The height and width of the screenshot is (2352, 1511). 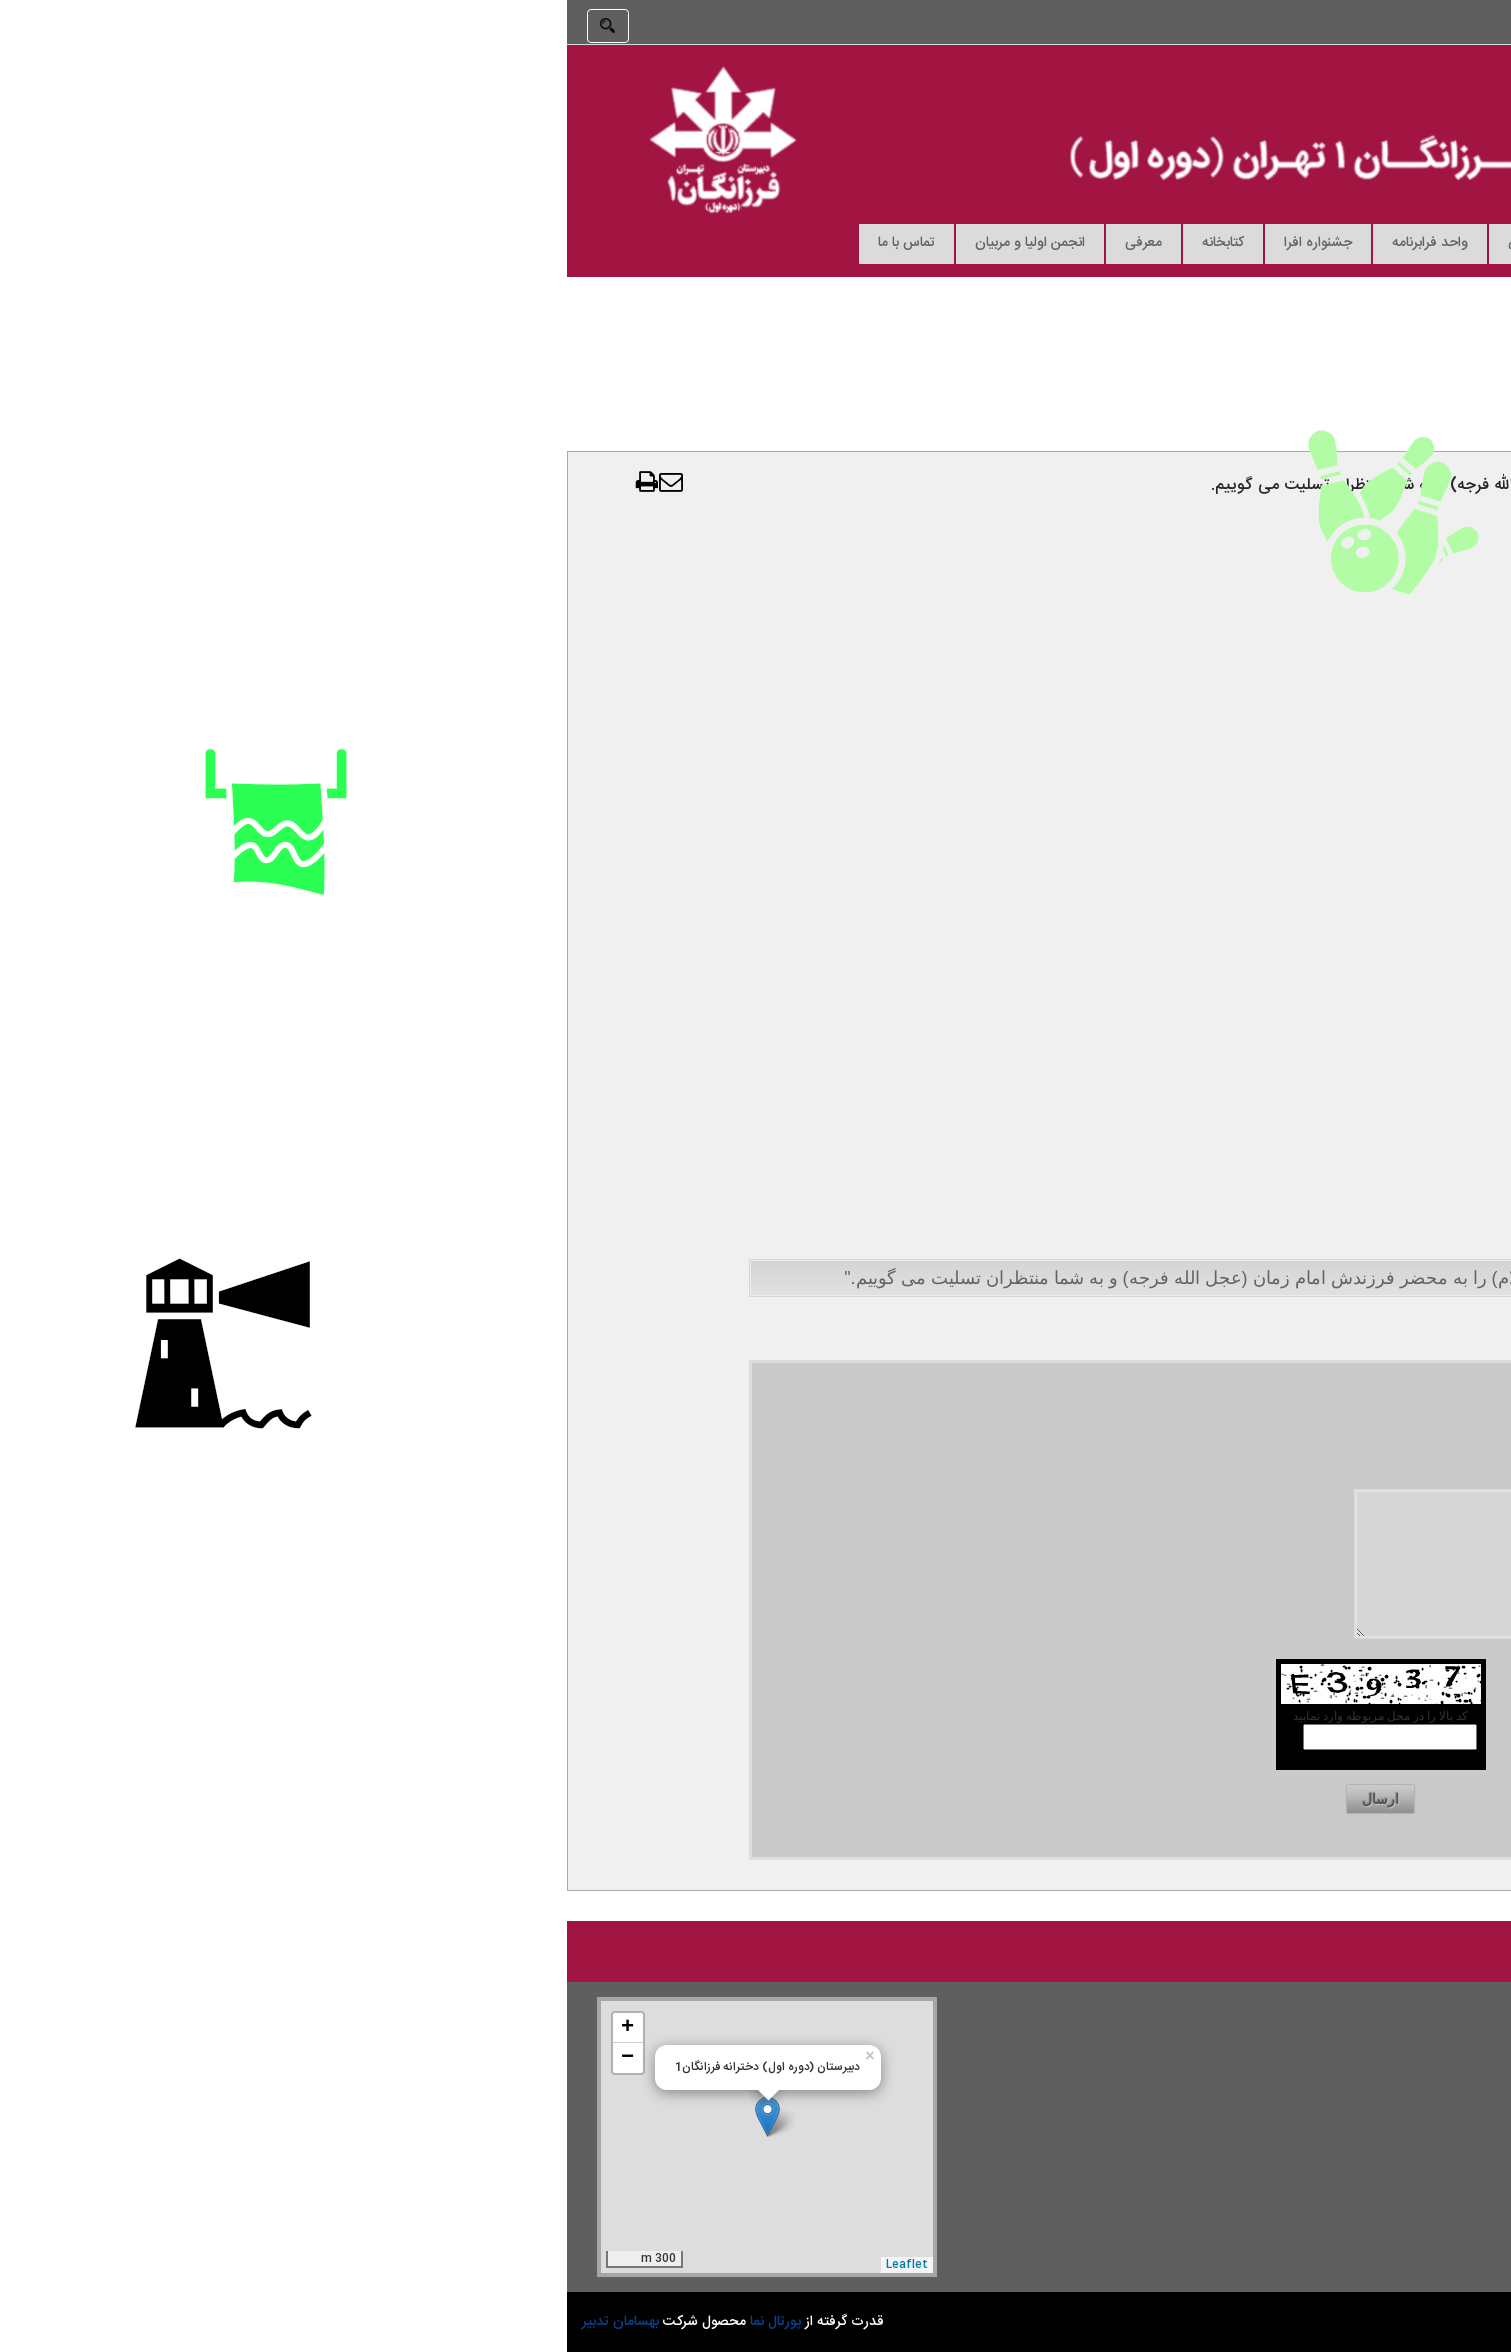 I want to click on indicates a strike in a bowling game, so click(x=1393, y=512).